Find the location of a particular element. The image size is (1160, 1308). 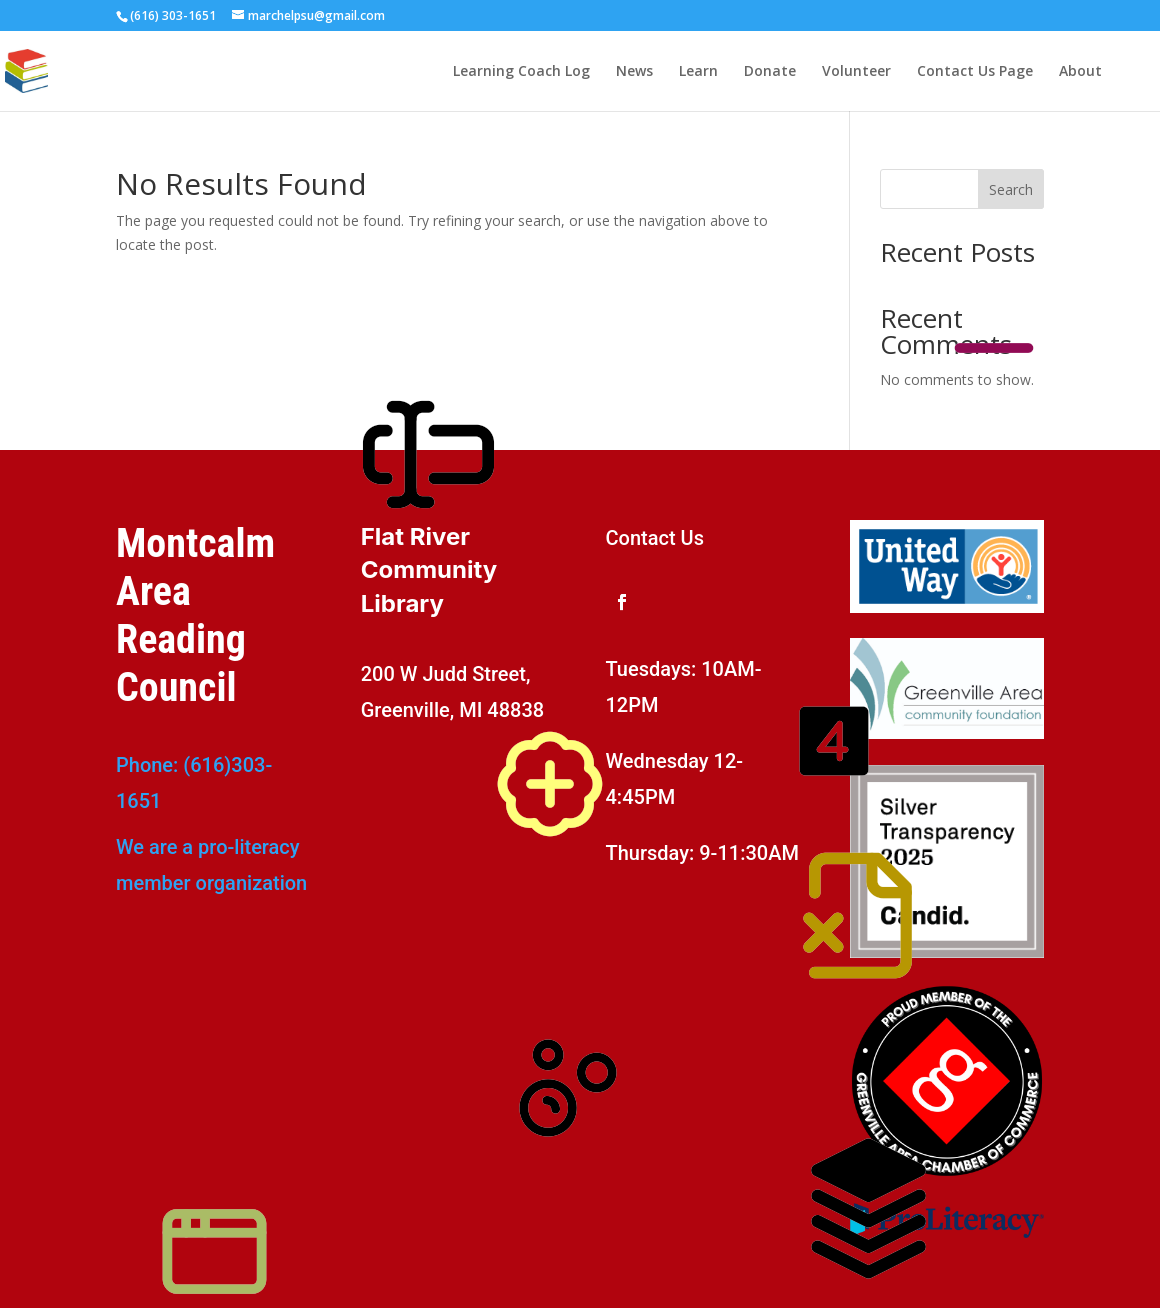

delete this file is located at coordinates (860, 915).